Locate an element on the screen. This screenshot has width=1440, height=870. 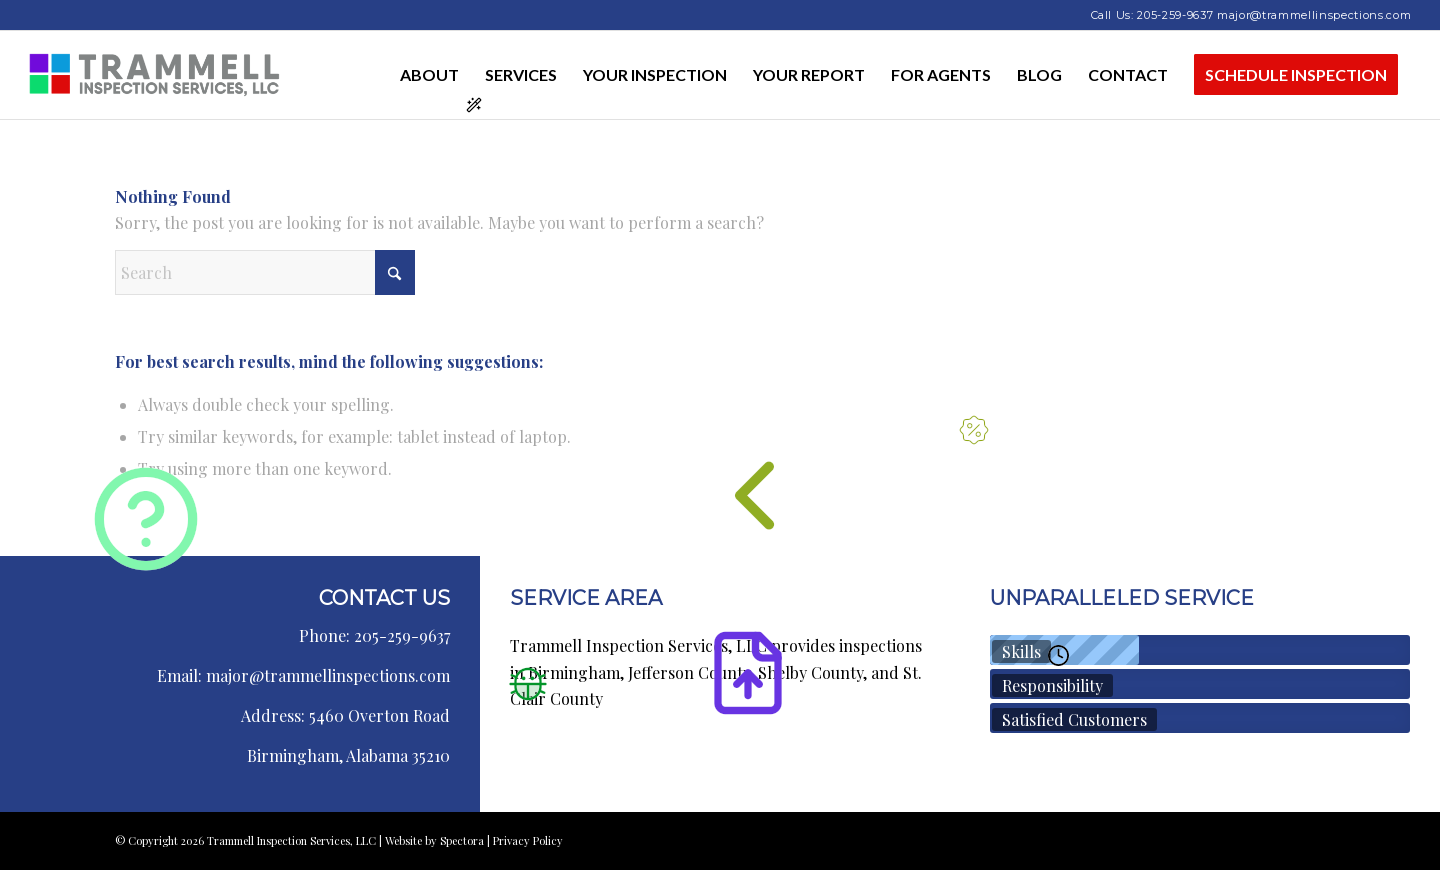
upload a file is located at coordinates (748, 673).